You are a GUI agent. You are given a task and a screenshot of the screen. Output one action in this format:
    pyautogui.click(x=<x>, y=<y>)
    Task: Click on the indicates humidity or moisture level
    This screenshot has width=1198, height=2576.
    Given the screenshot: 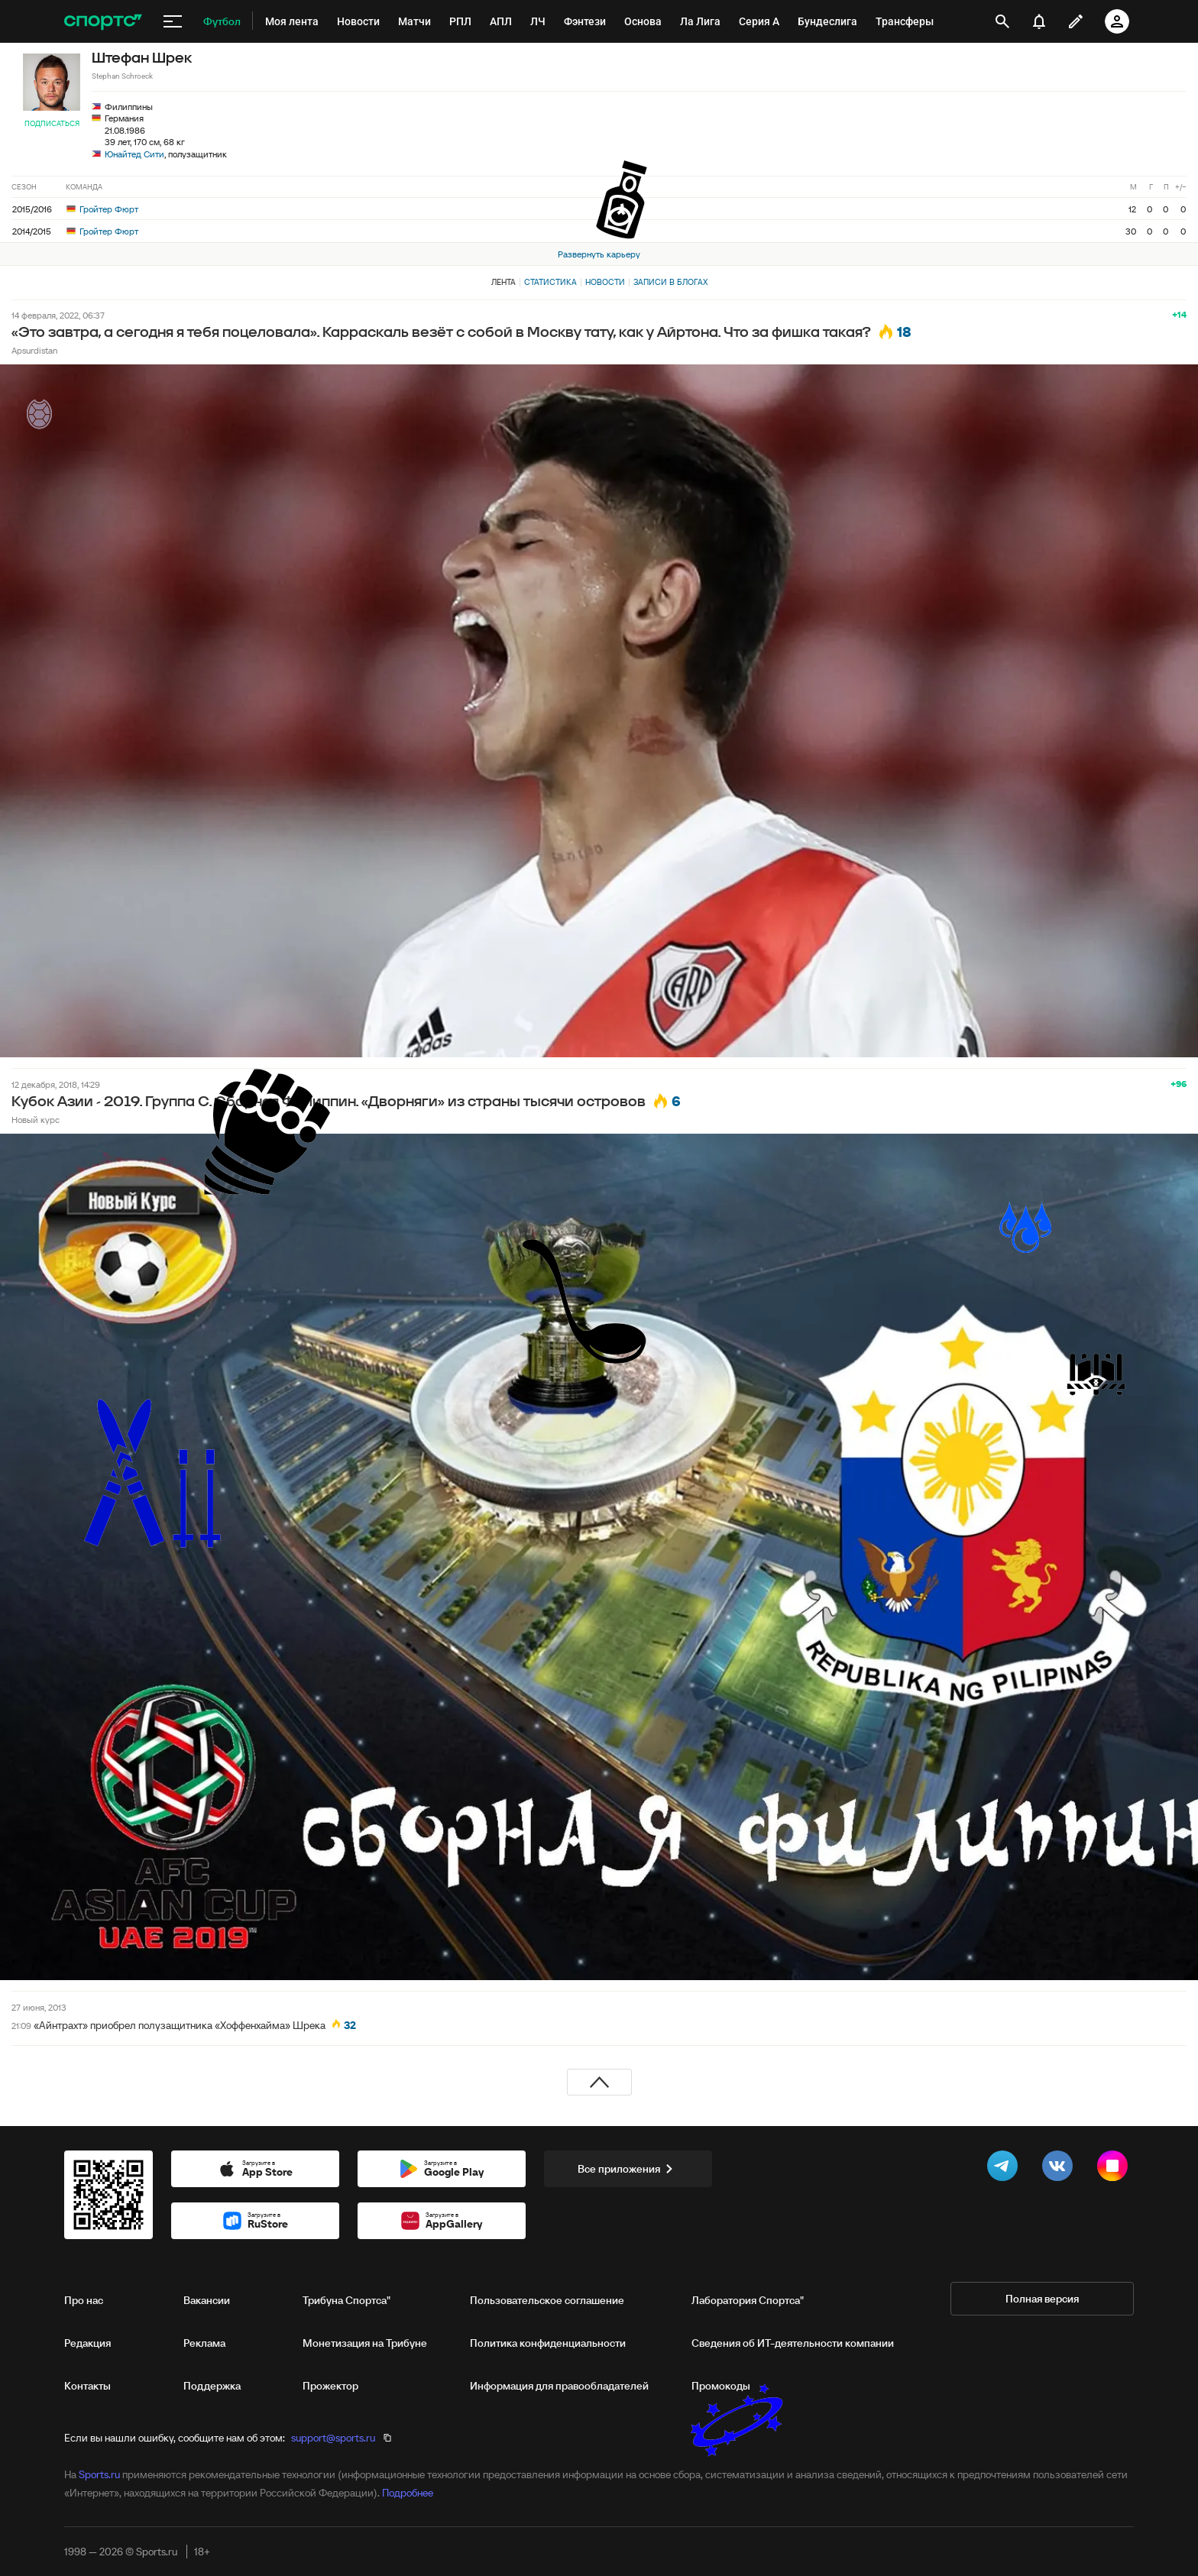 What is the action you would take?
    pyautogui.click(x=1025, y=1227)
    